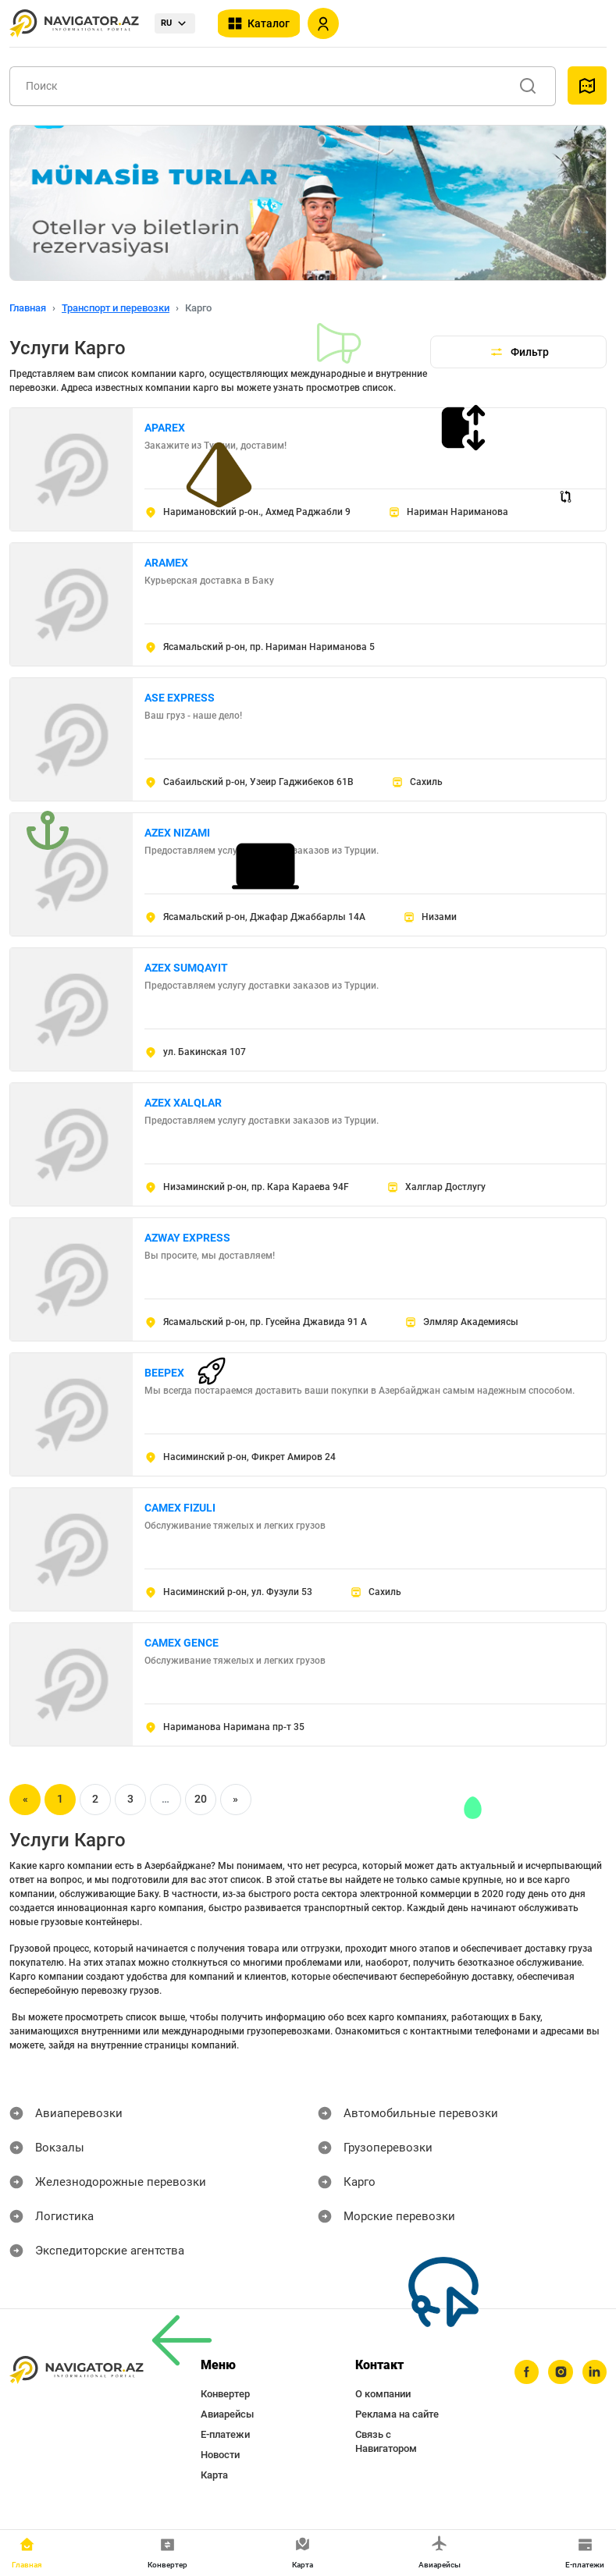  What do you see at coordinates (462, 428) in the screenshot?
I see `auto-adjust content height to fit container` at bounding box center [462, 428].